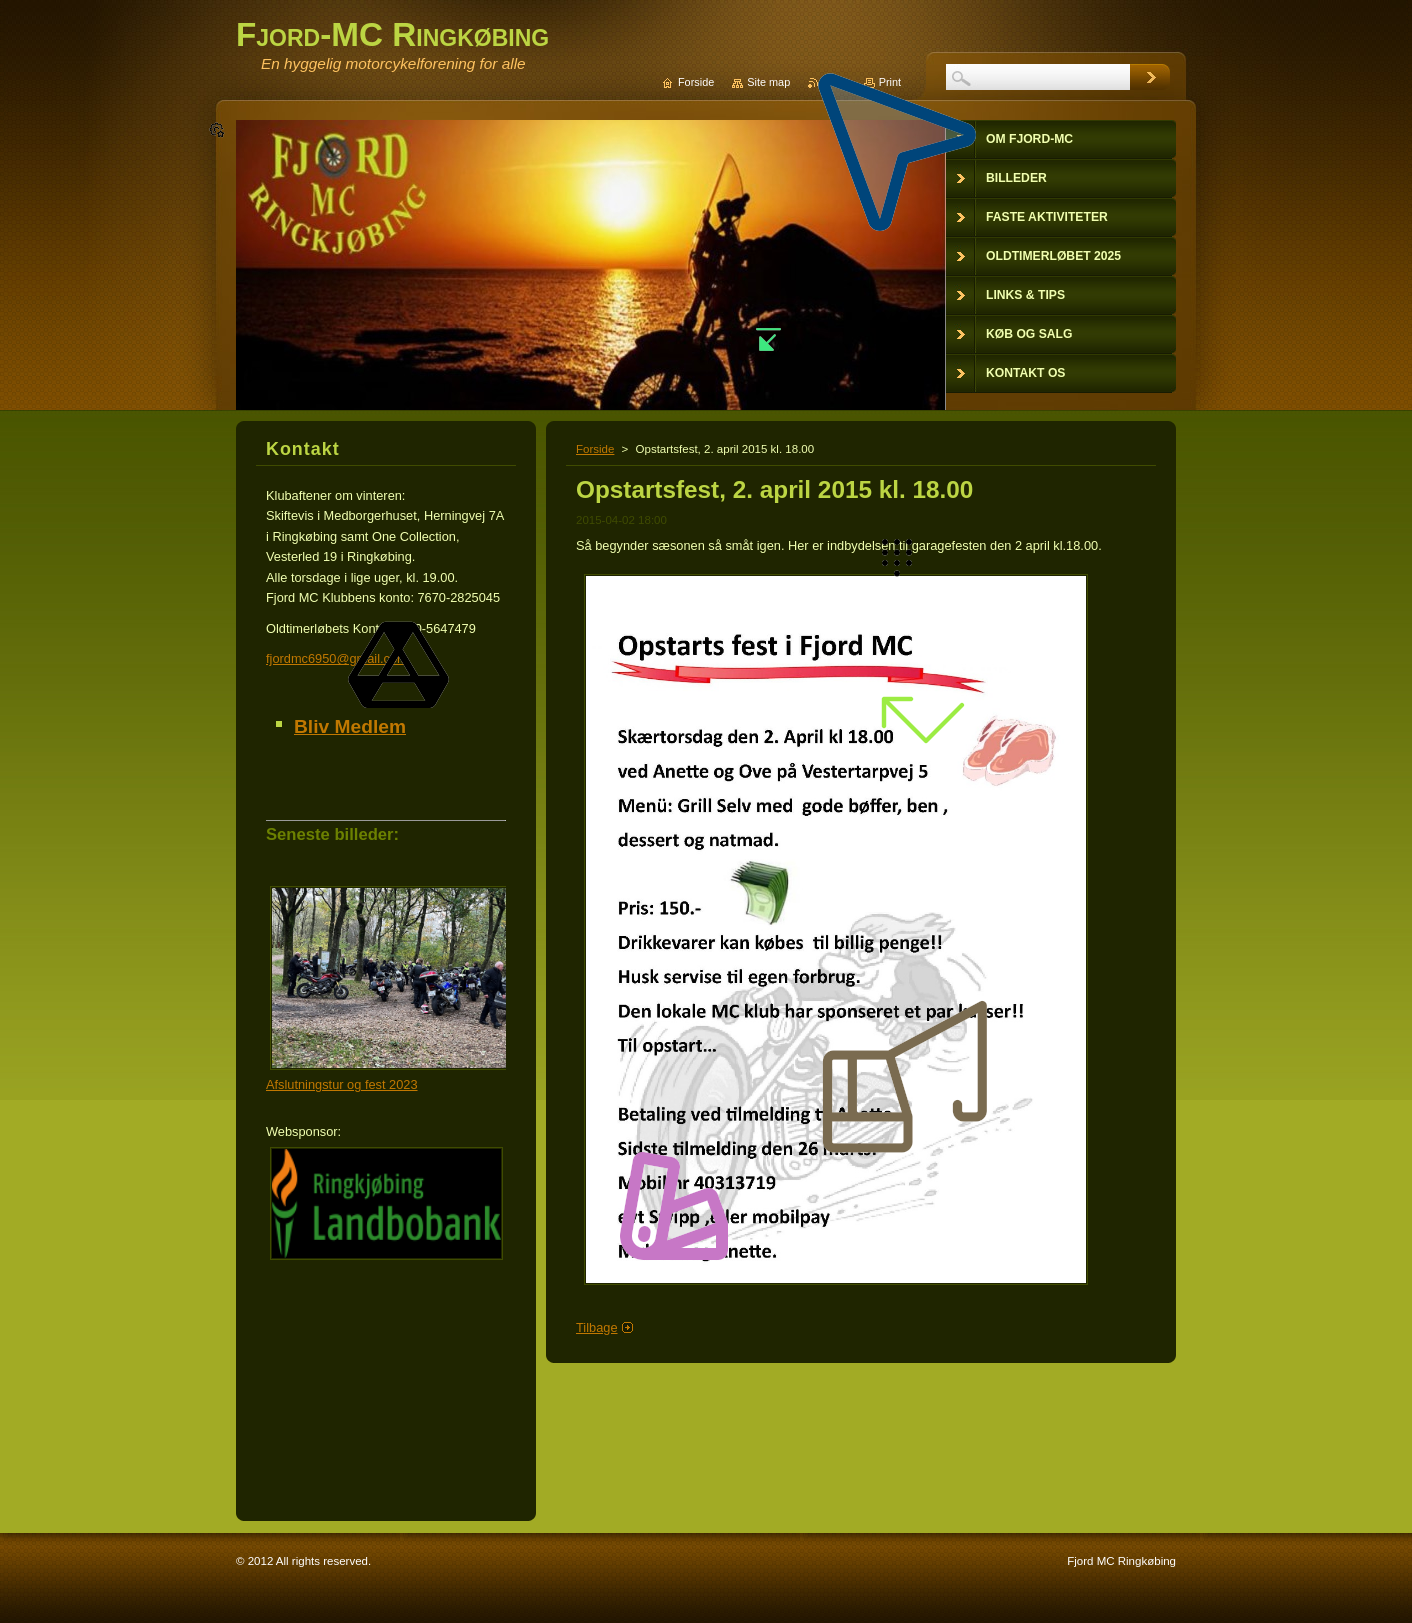 The image size is (1412, 1623). Describe the element at coordinates (670, 1210) in the screenshot. I see `open color palette or theme options` at that location.